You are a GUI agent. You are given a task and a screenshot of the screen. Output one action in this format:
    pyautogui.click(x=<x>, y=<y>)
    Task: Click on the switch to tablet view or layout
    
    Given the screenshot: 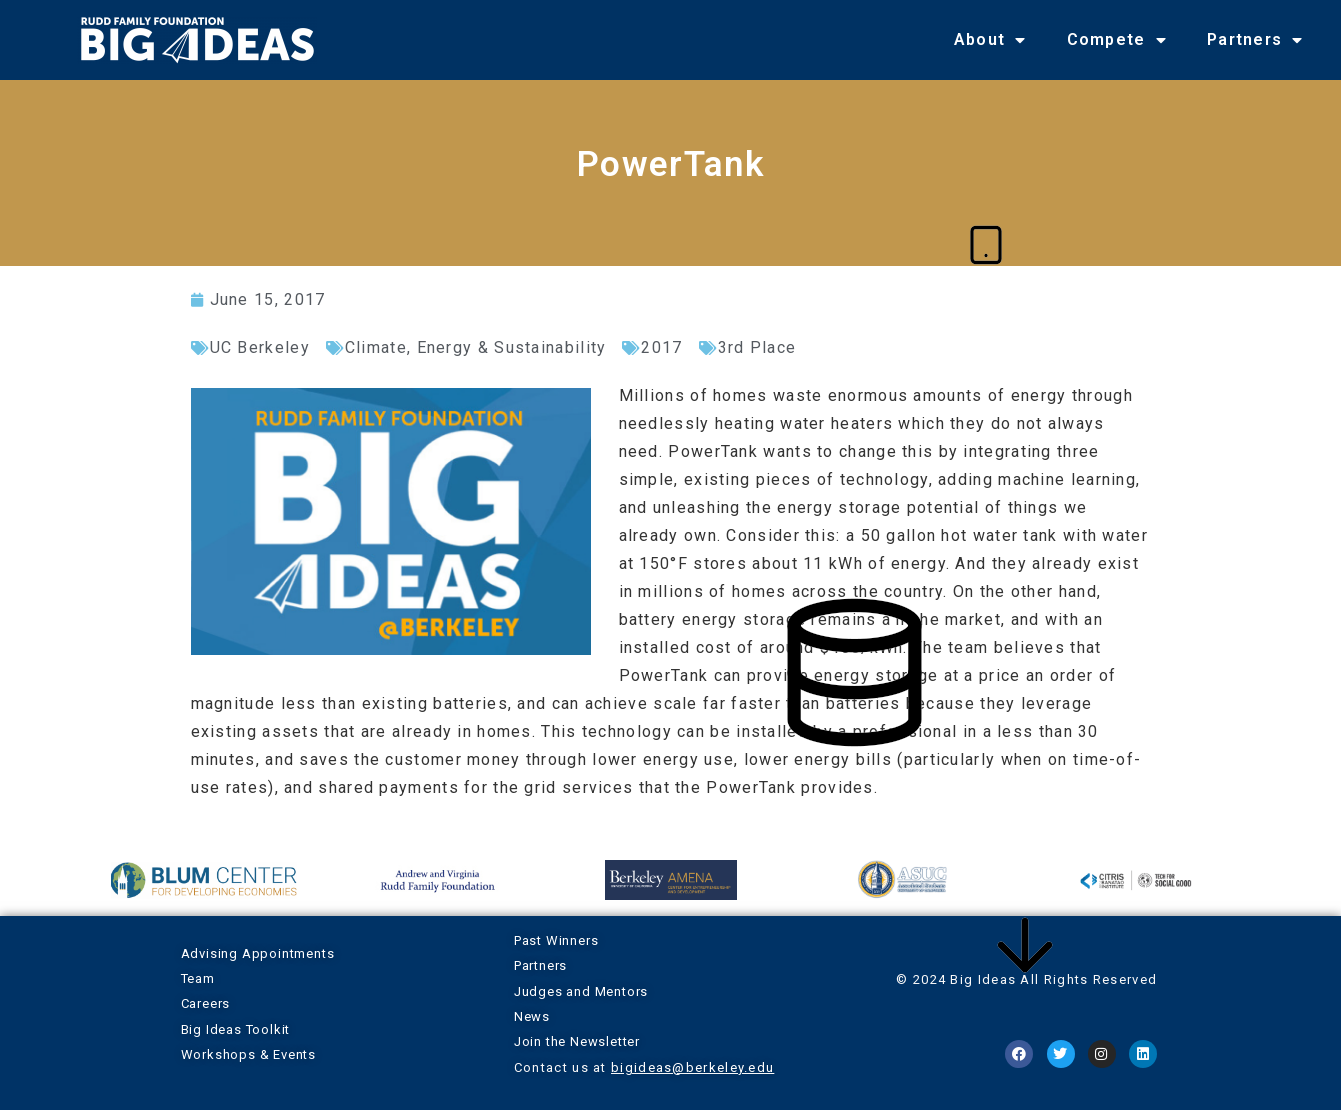 What is the action you would take?
    pyautogui.click(x=986, y=245)
    